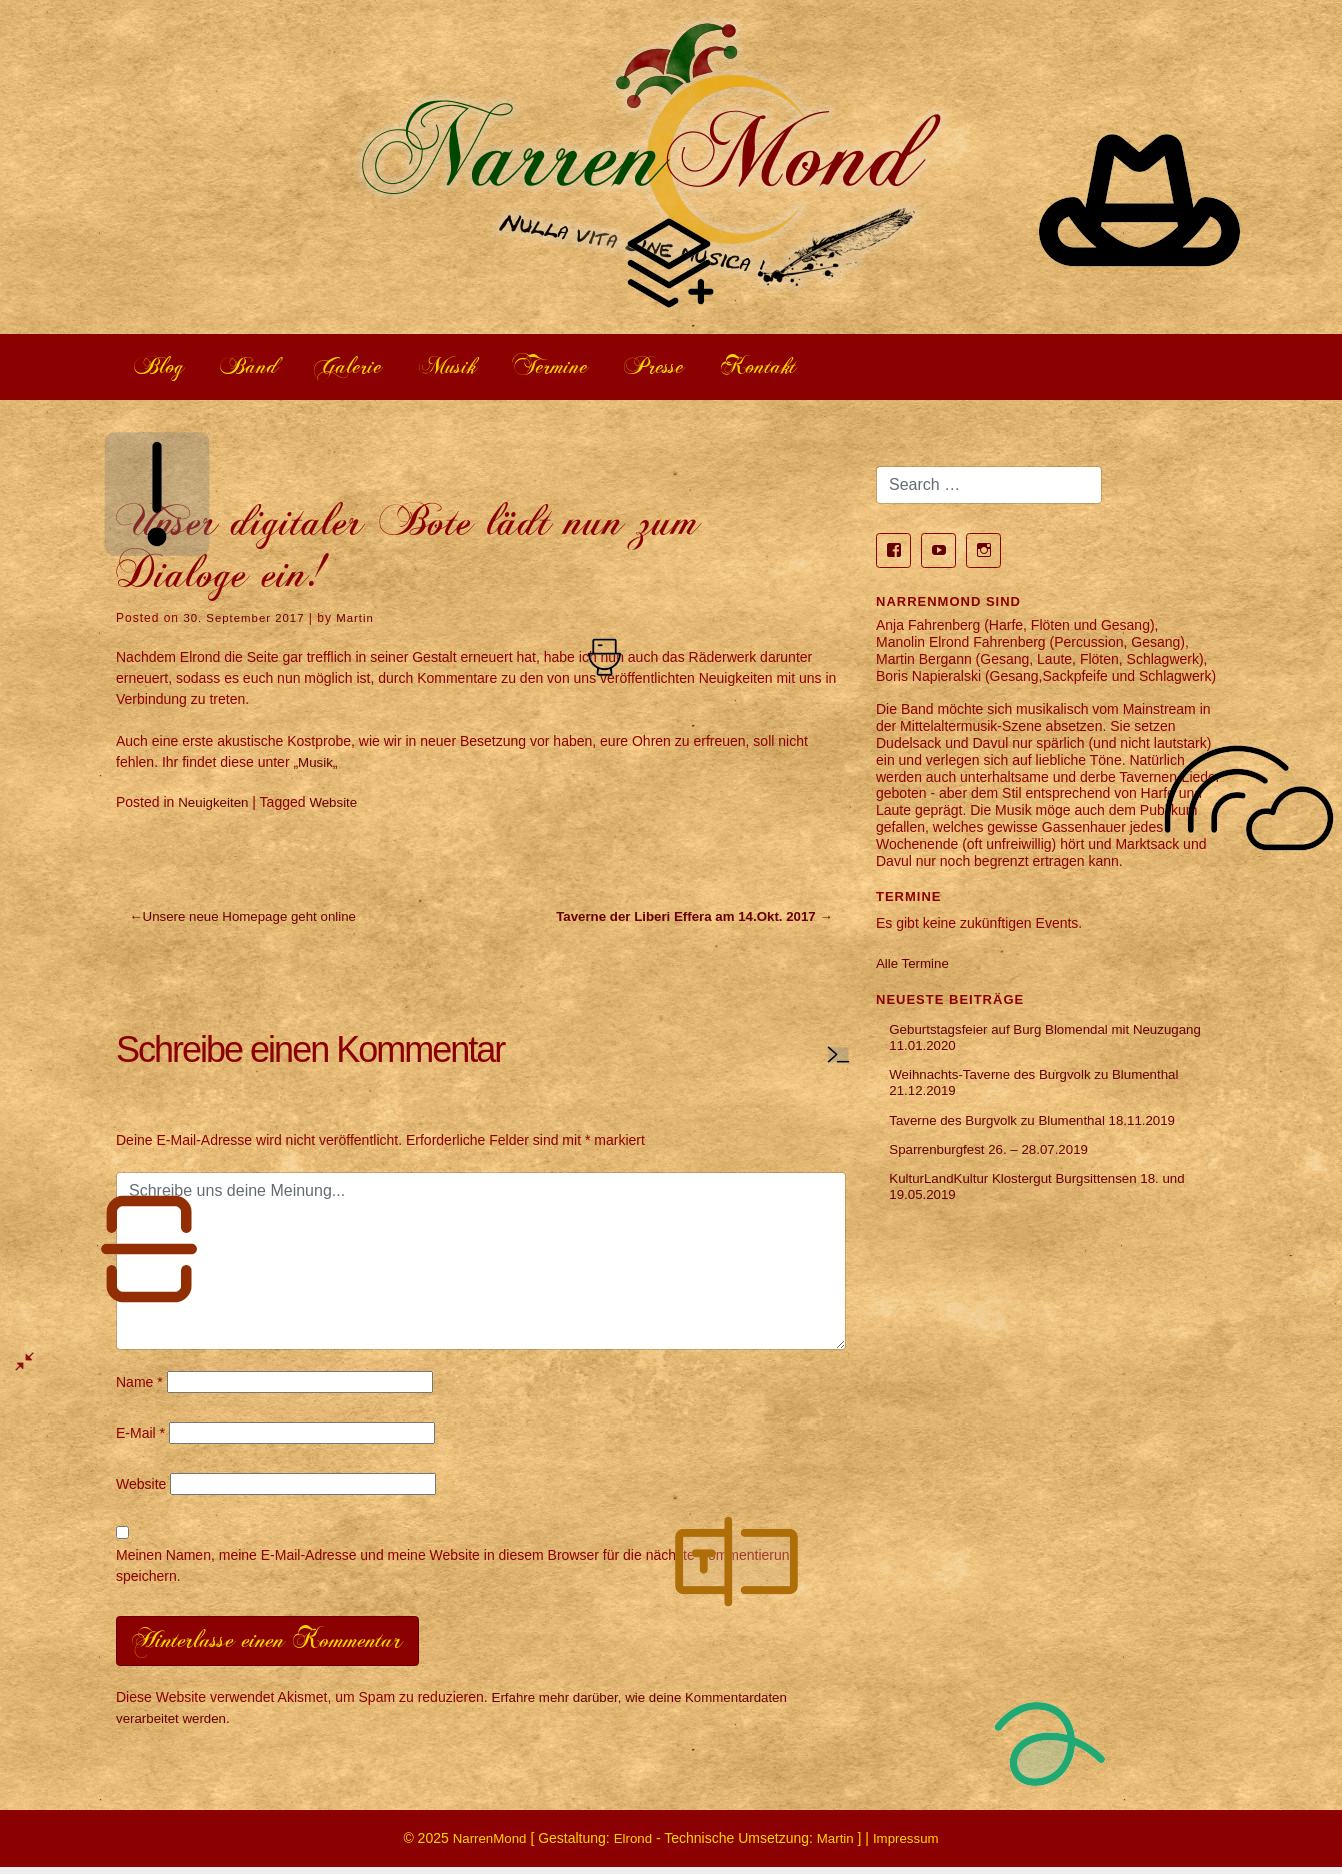 The width and height of the screenshot is (1342, 1874). What do you see at coordinates (1139, 206) in the screenshot?
I see `select cowboy hat avatar or profile icon` at bounding box center [1139, 206].